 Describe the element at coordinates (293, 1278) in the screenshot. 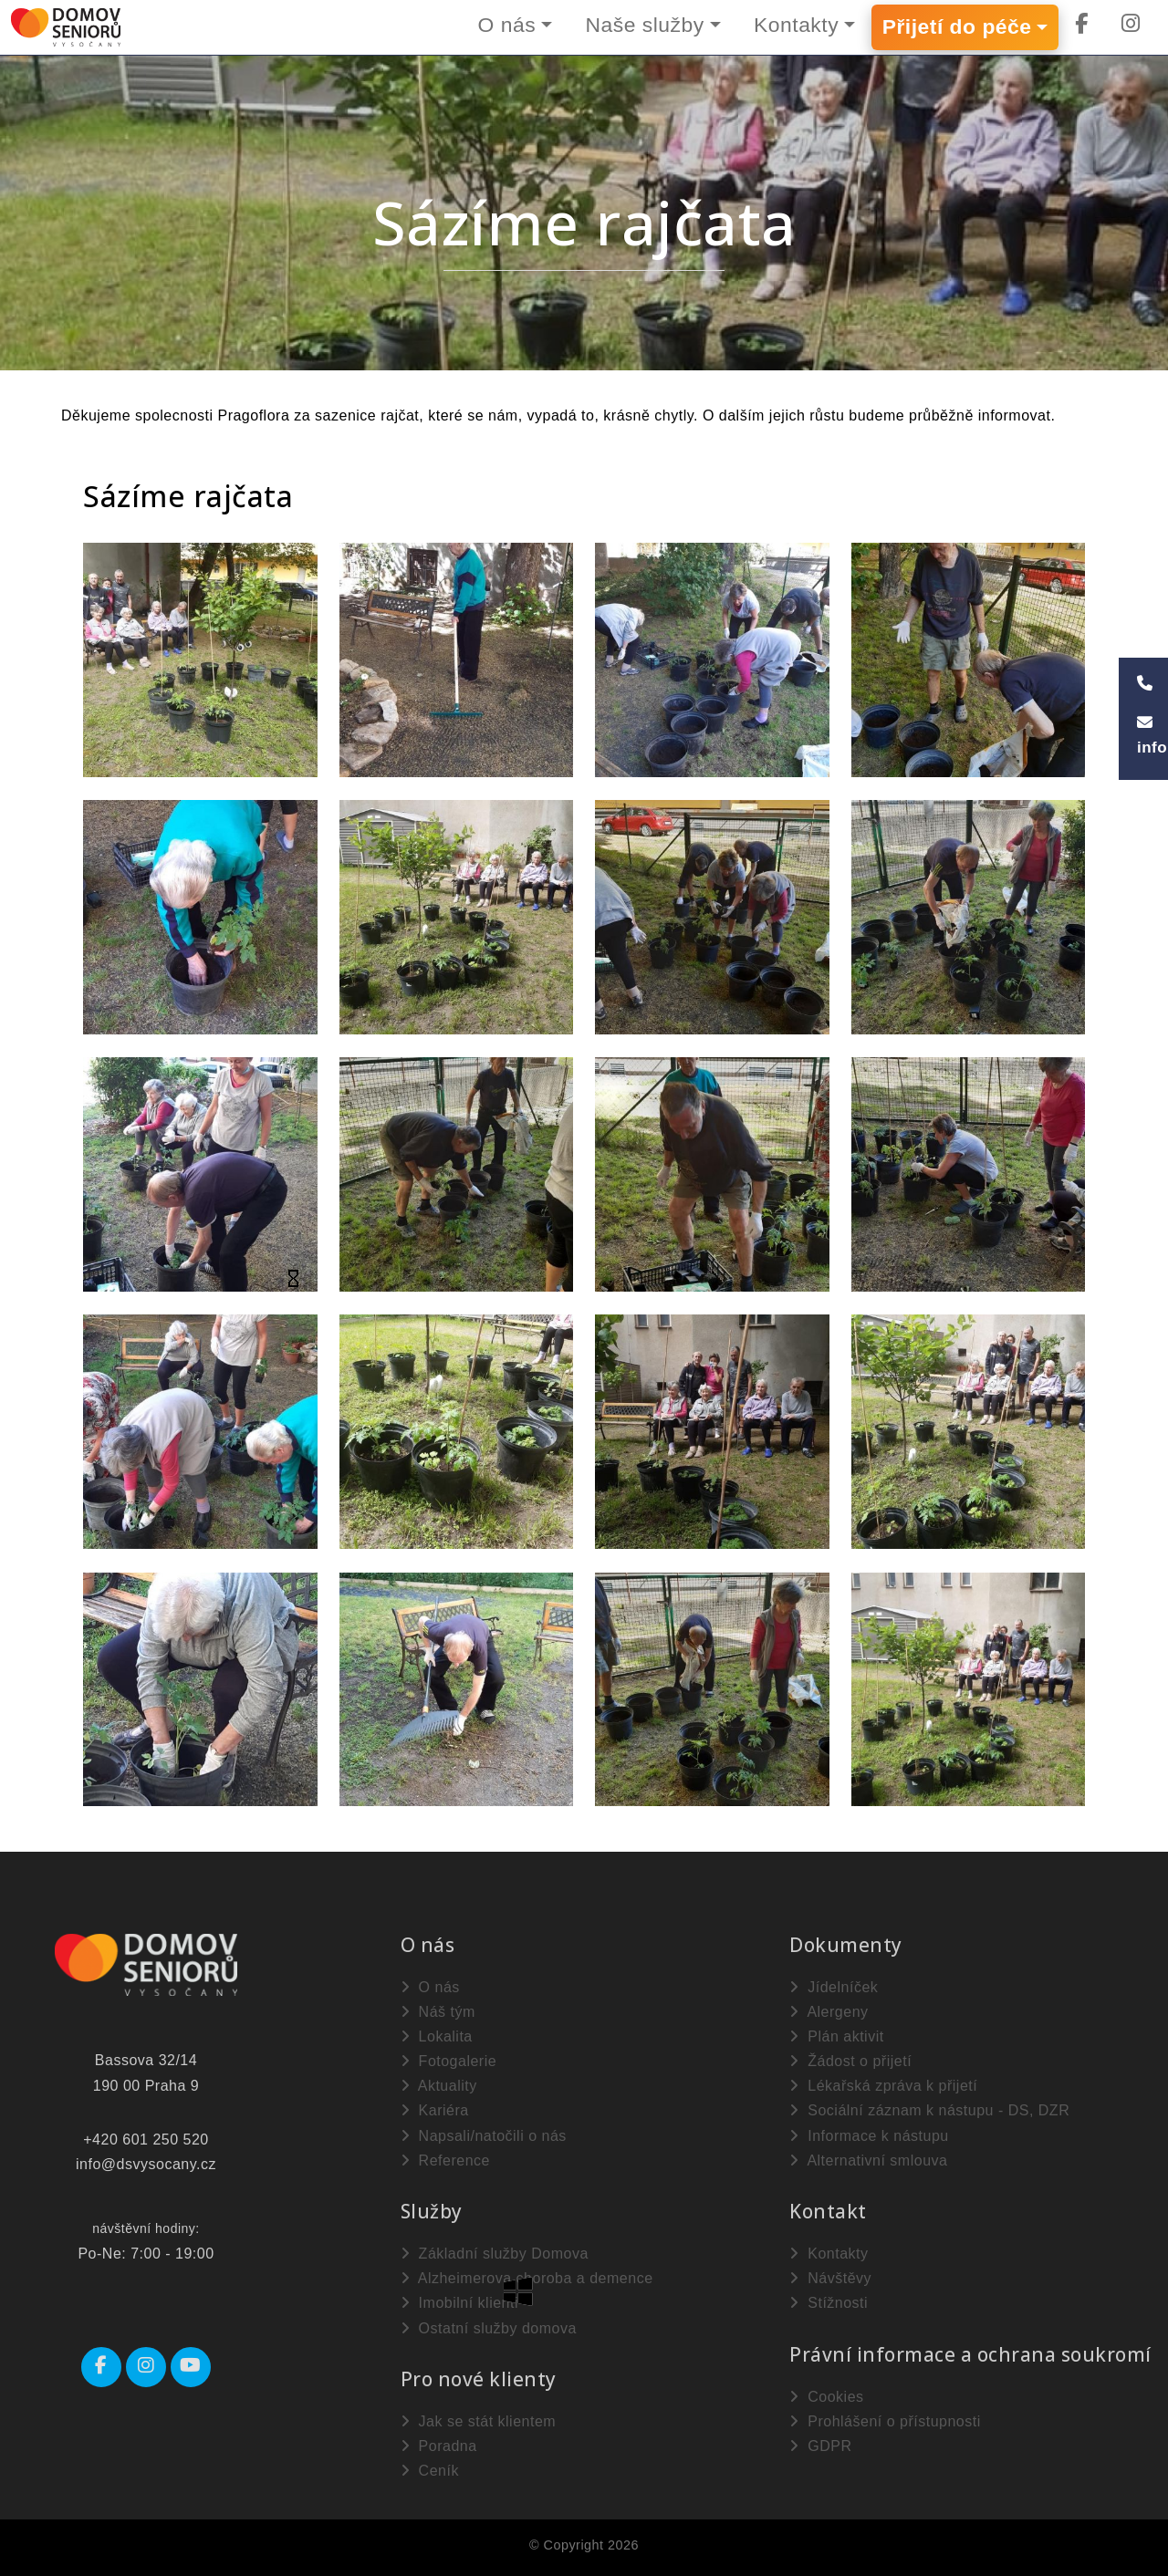

I see `indicates time remaining or process starting` at that location.